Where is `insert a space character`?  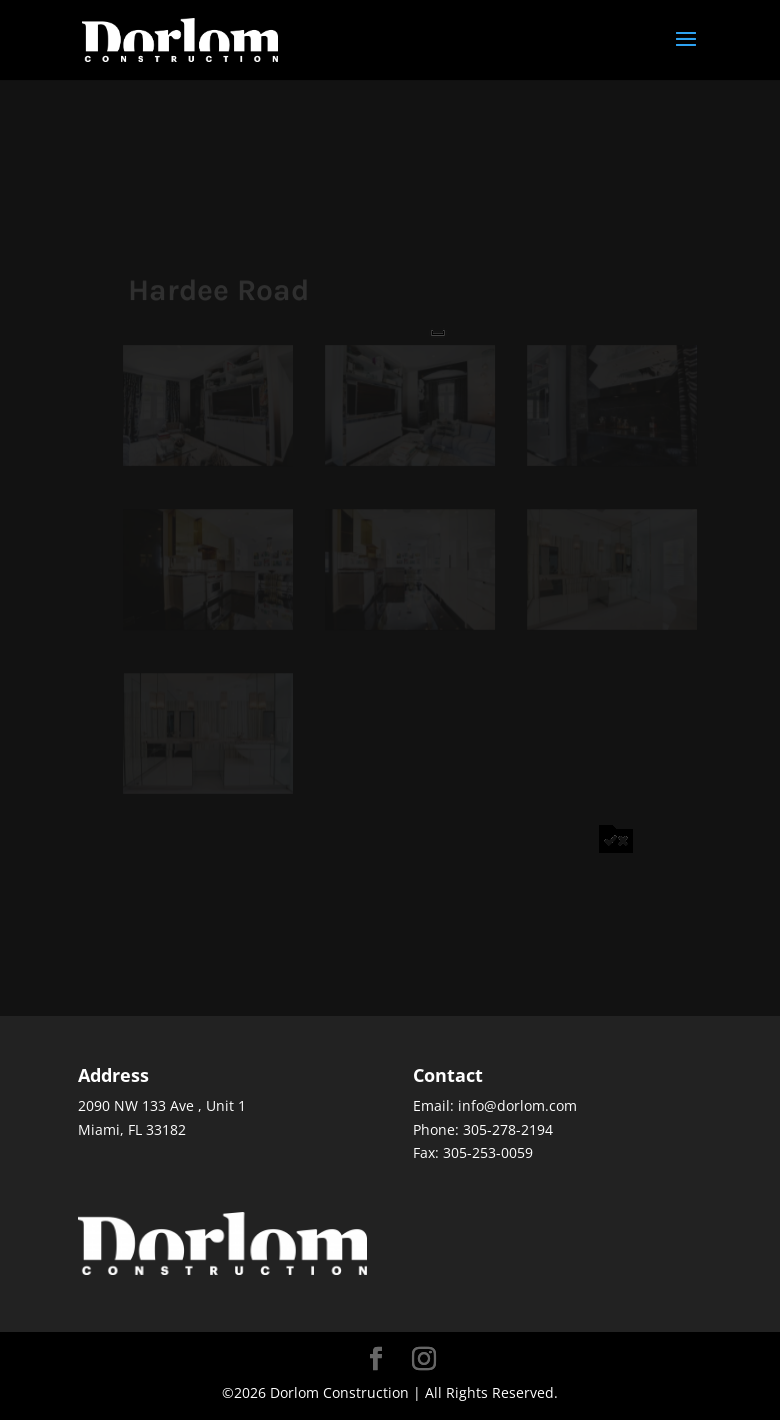 insert a space character is located at coordinates (438, 333).